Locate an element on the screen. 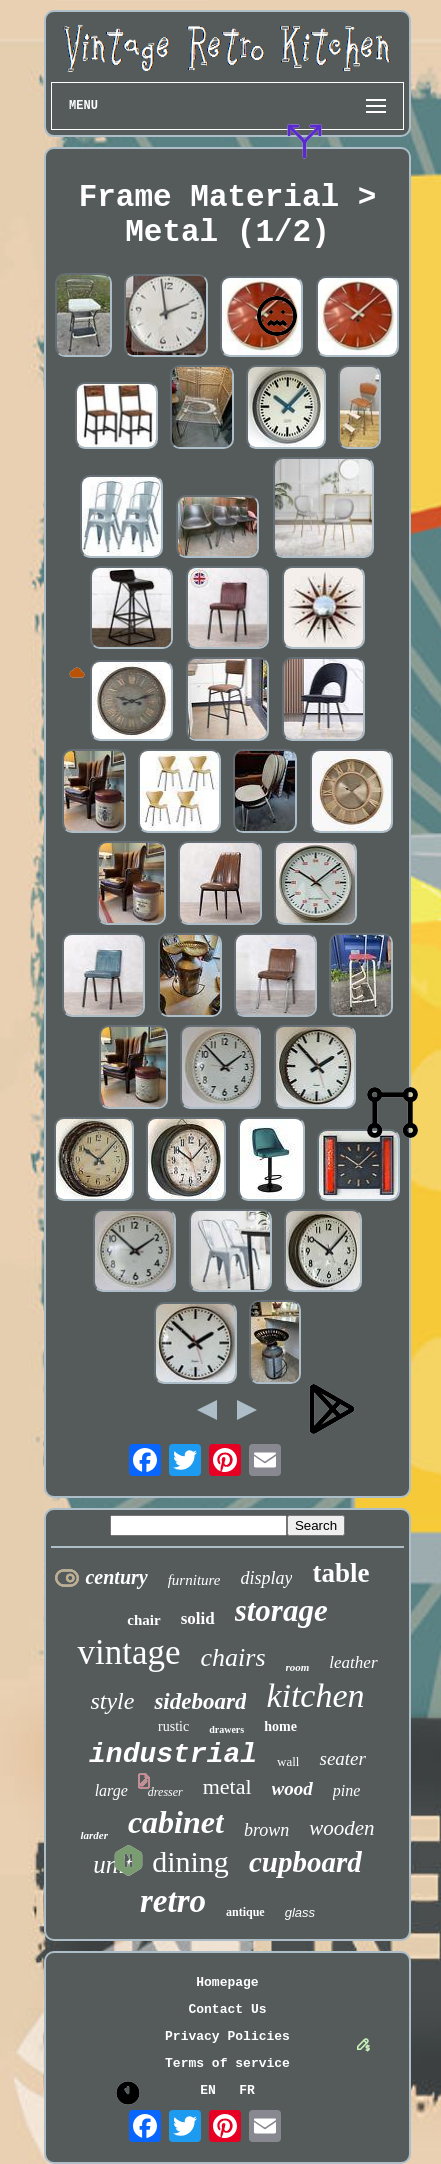 The image size is (441, 2164). access cloud storage is located at coordinates (77, 673).